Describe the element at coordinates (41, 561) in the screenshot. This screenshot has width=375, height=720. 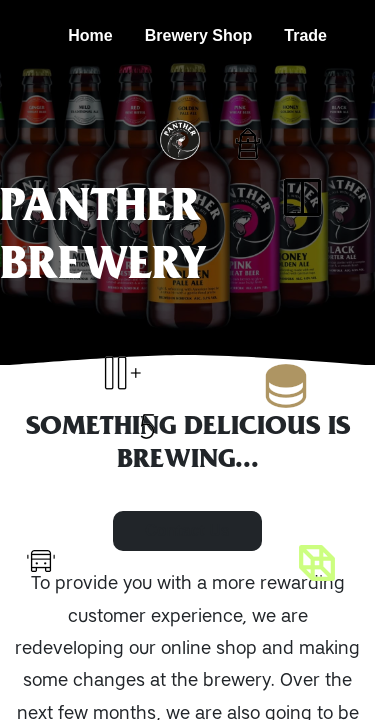
I see `view bus routes or schedules` at that location.